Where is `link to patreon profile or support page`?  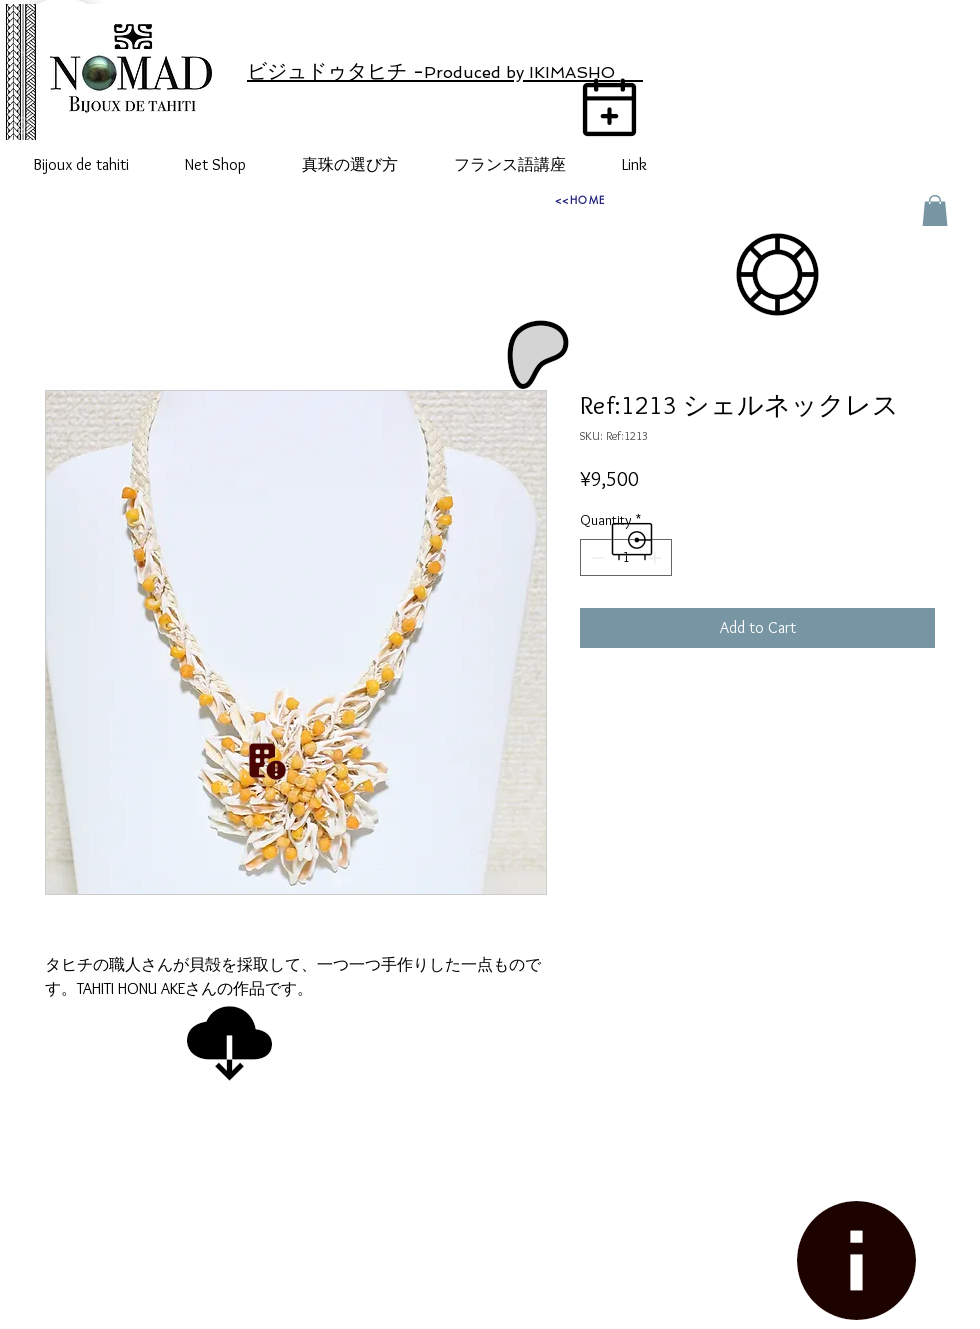 link to patreon profile or support page is located at coordinates (535, 353).